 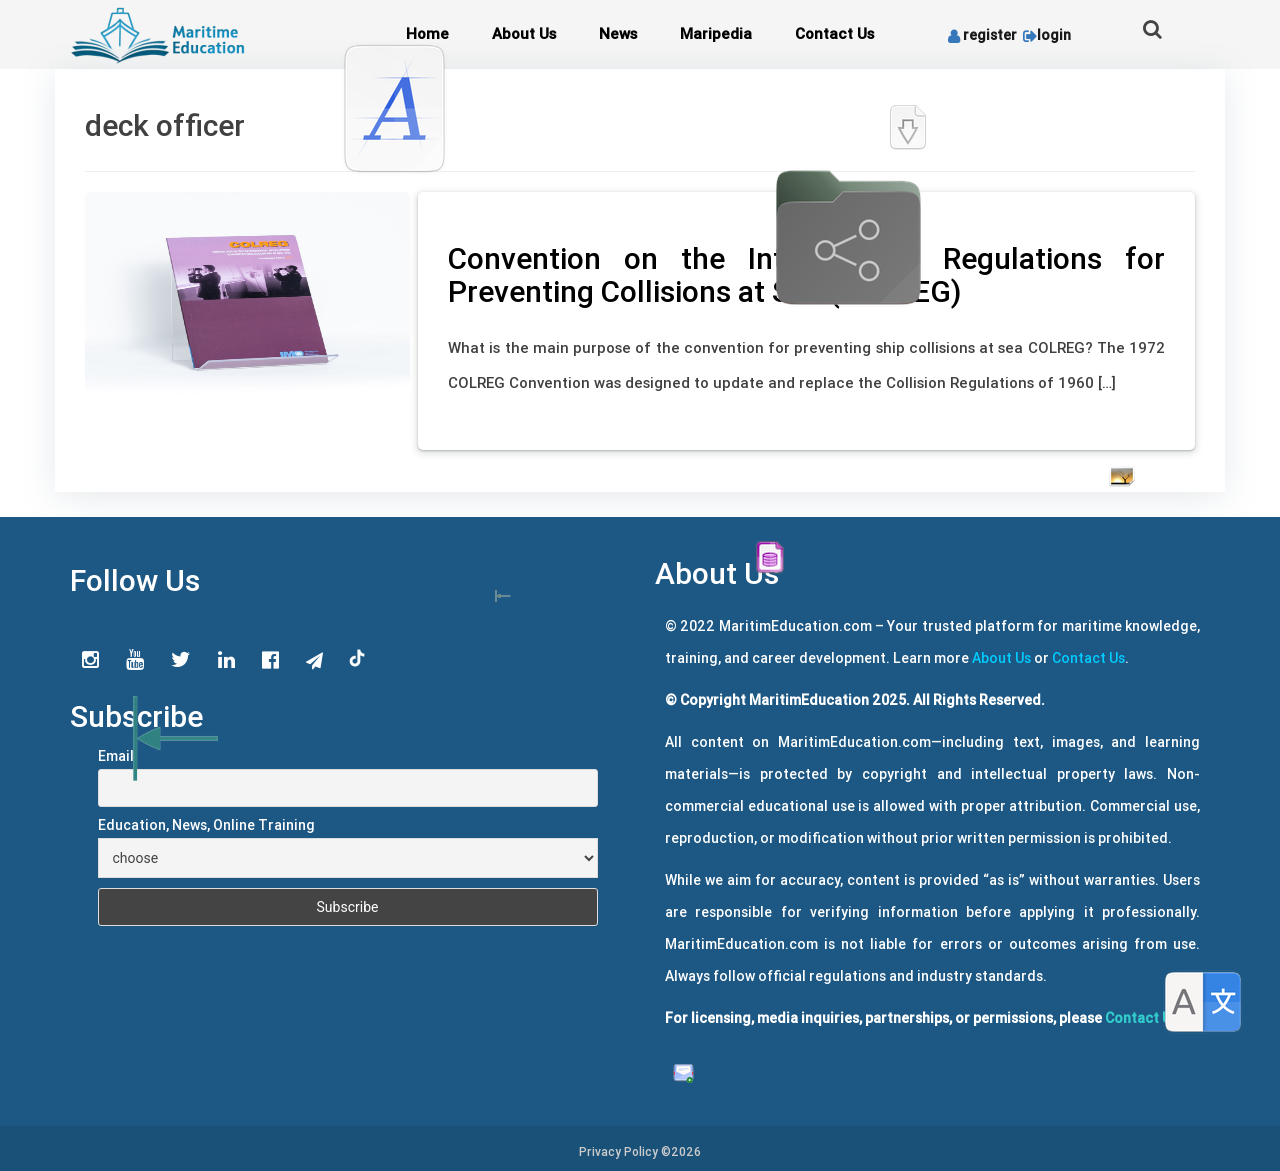 I want to click on access language and region settings, so click(x=1203, y=1002).